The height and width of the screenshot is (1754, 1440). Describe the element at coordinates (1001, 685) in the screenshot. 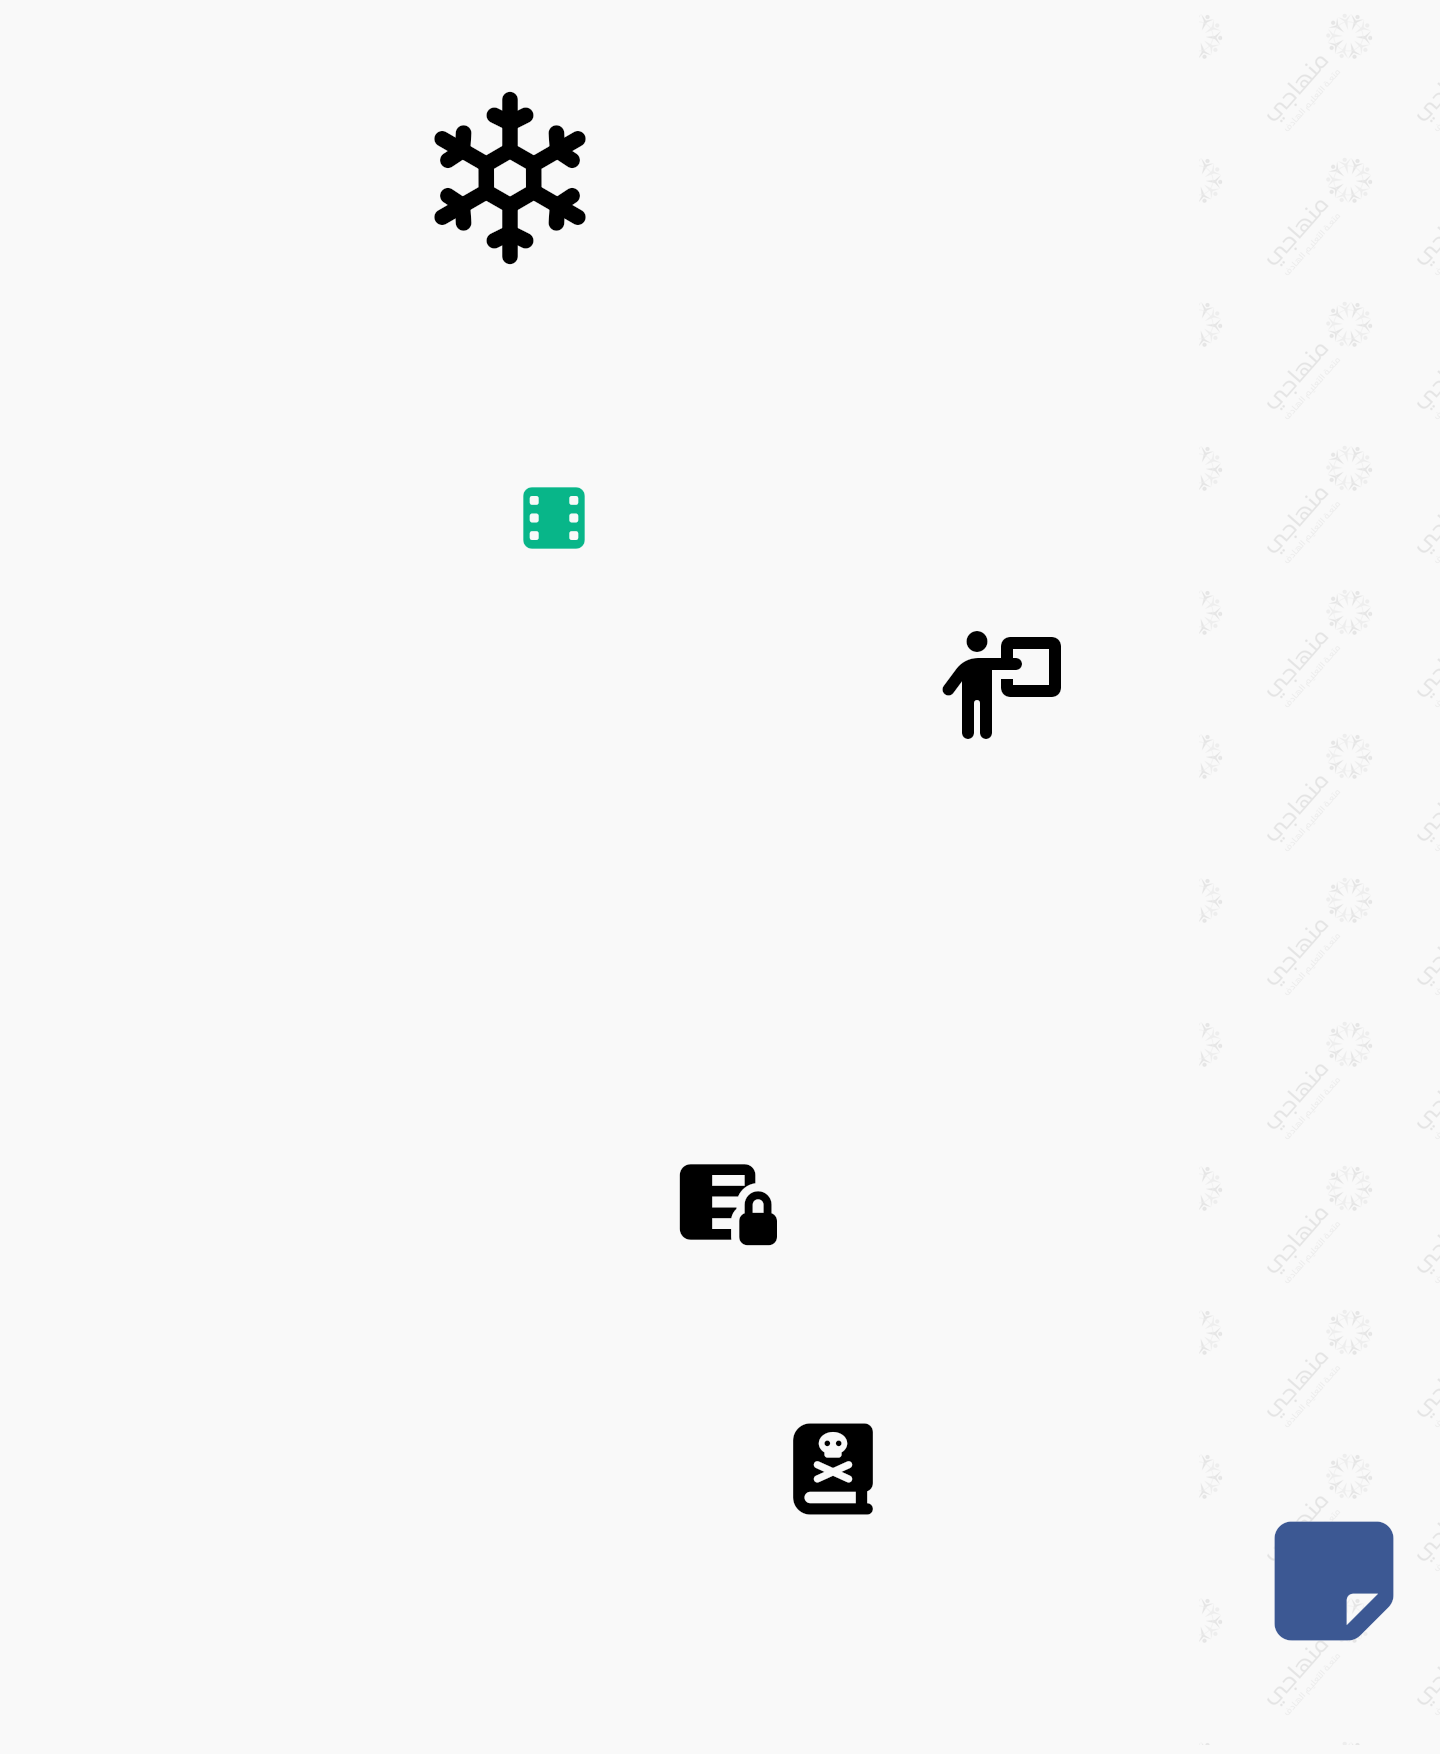

I see `access presentation or teaching mode` at that location.